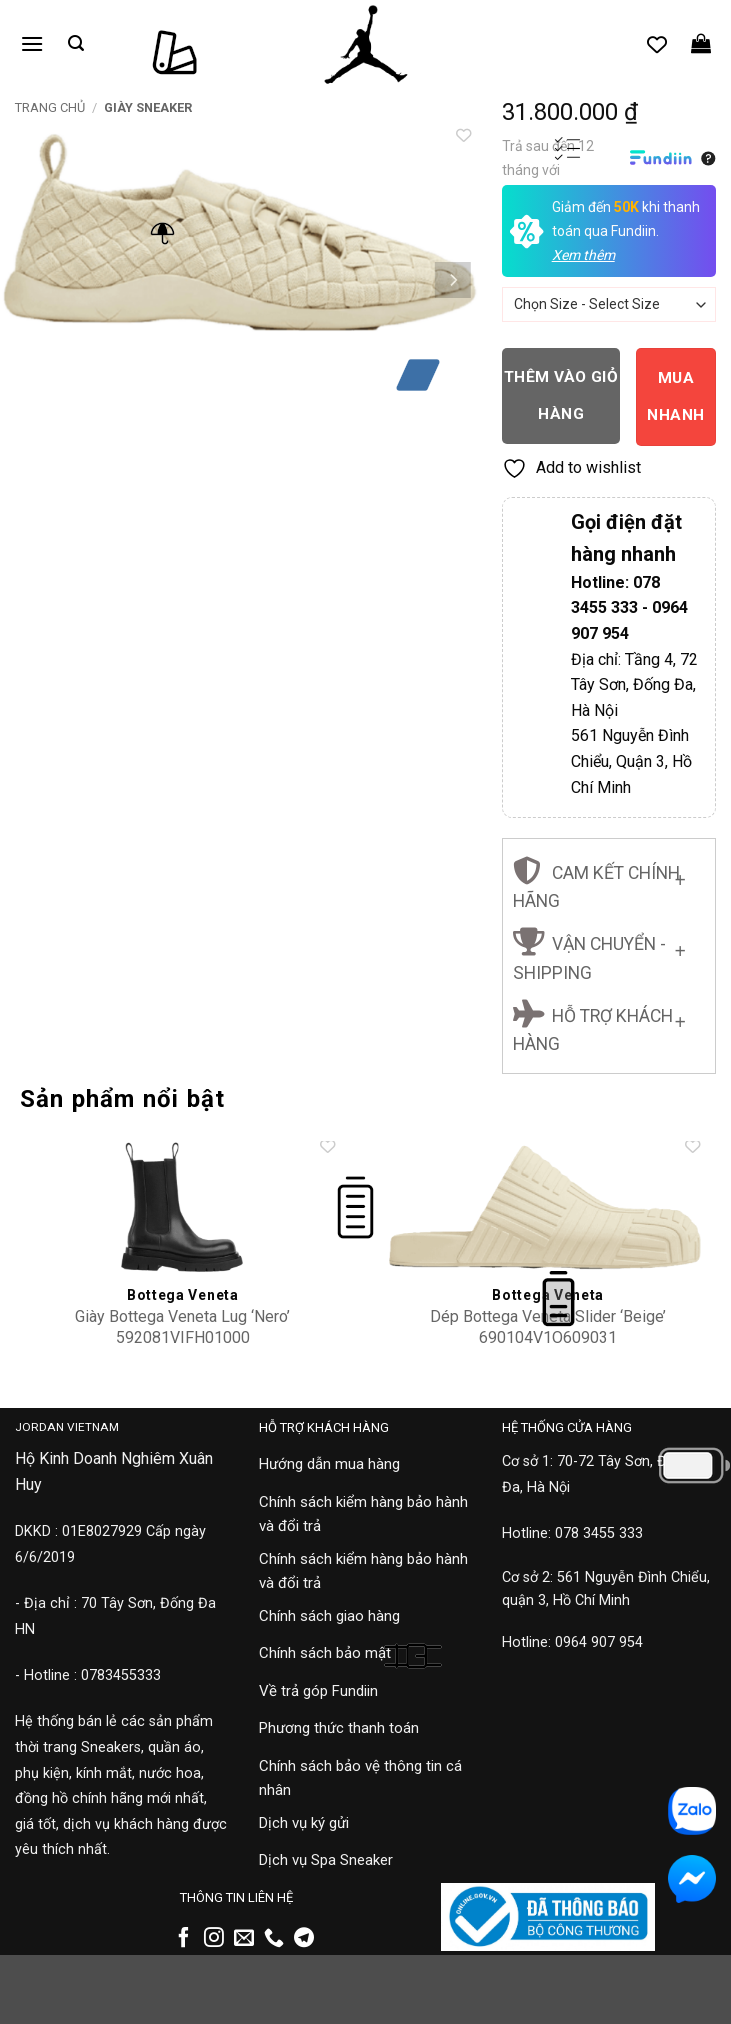  I want to click on indicates medium battery level, so click(558, 1299).